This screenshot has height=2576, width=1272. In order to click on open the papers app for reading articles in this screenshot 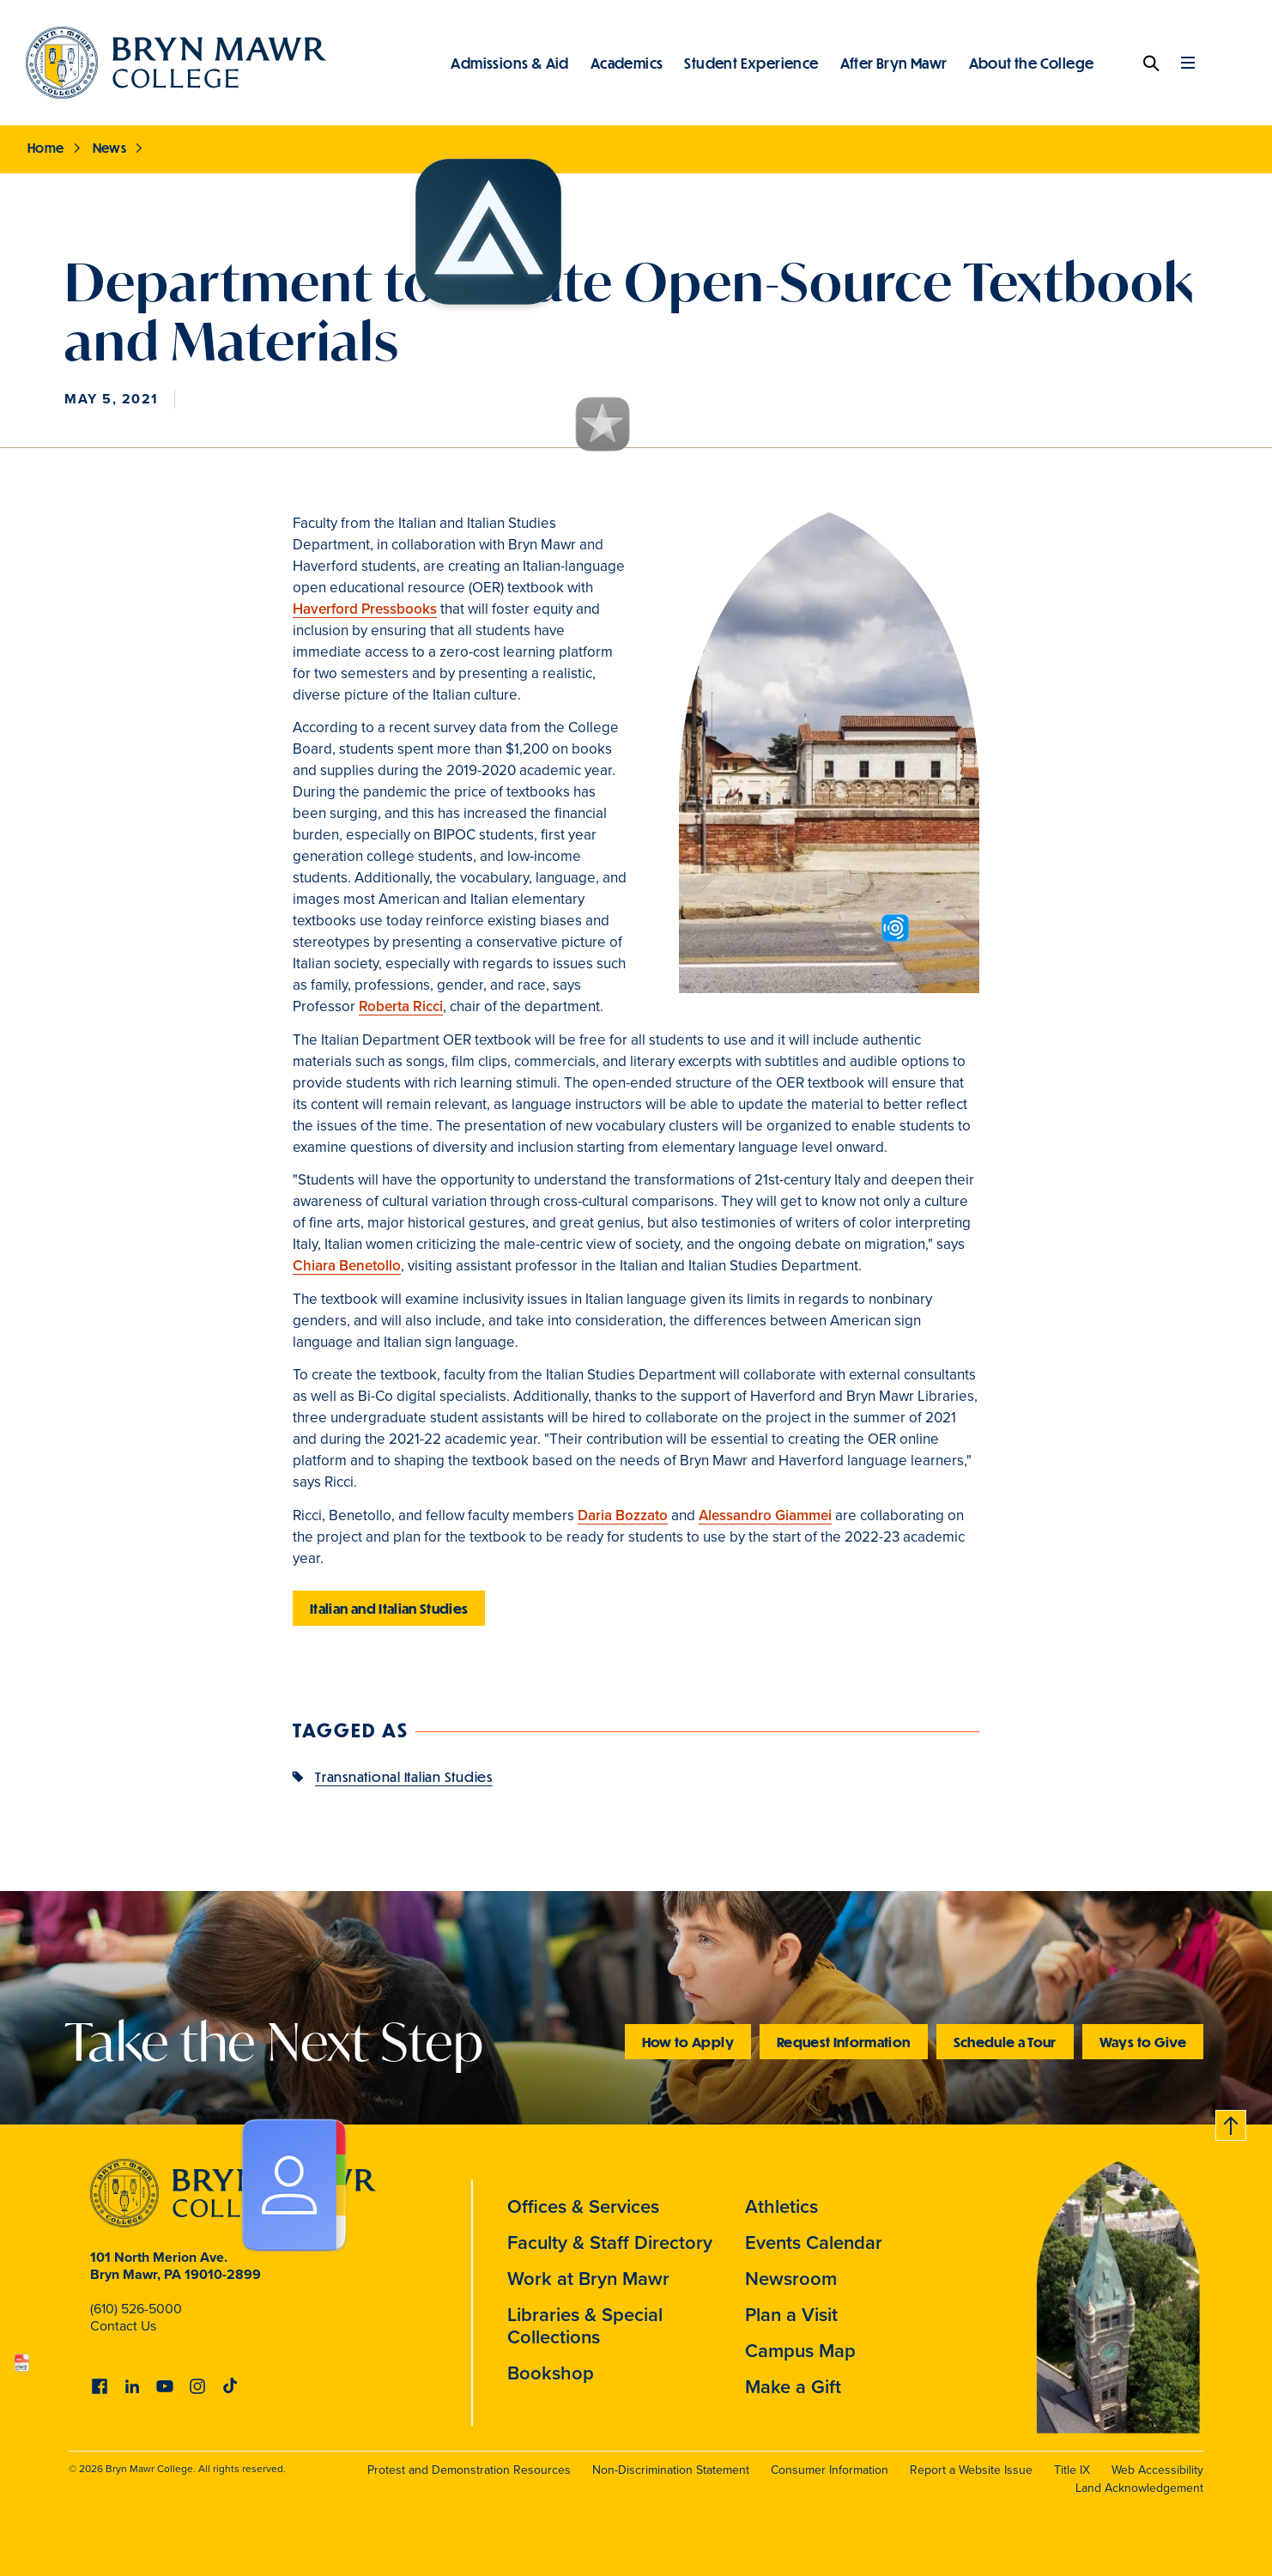, I will do `click(21, 2362)`.